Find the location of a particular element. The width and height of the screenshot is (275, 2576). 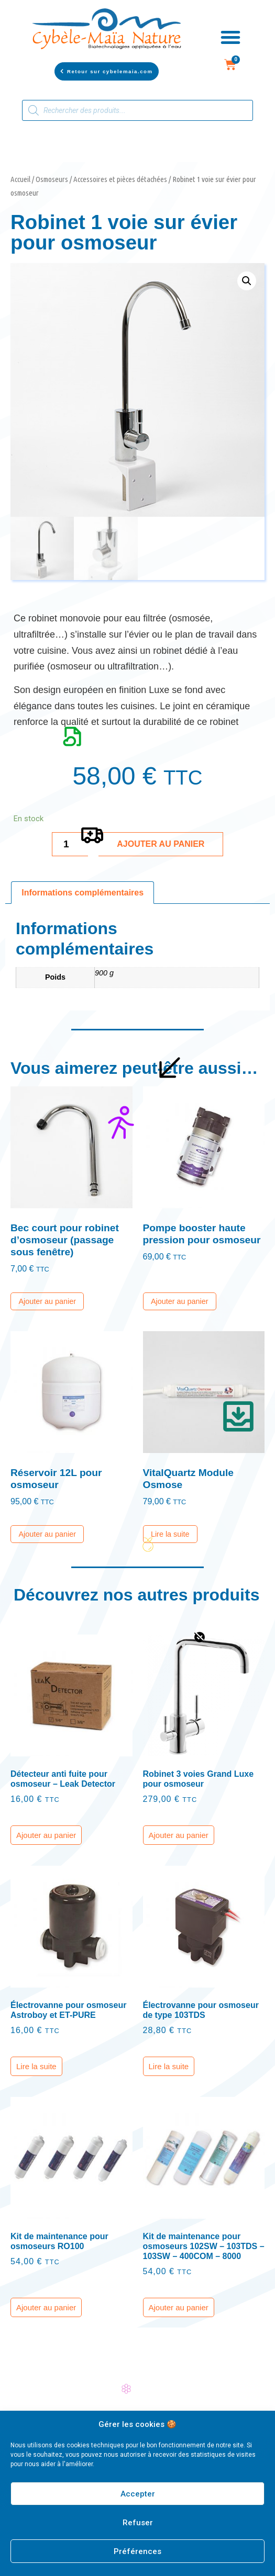

access cloud-stored files is located at coordinates (73, 736).